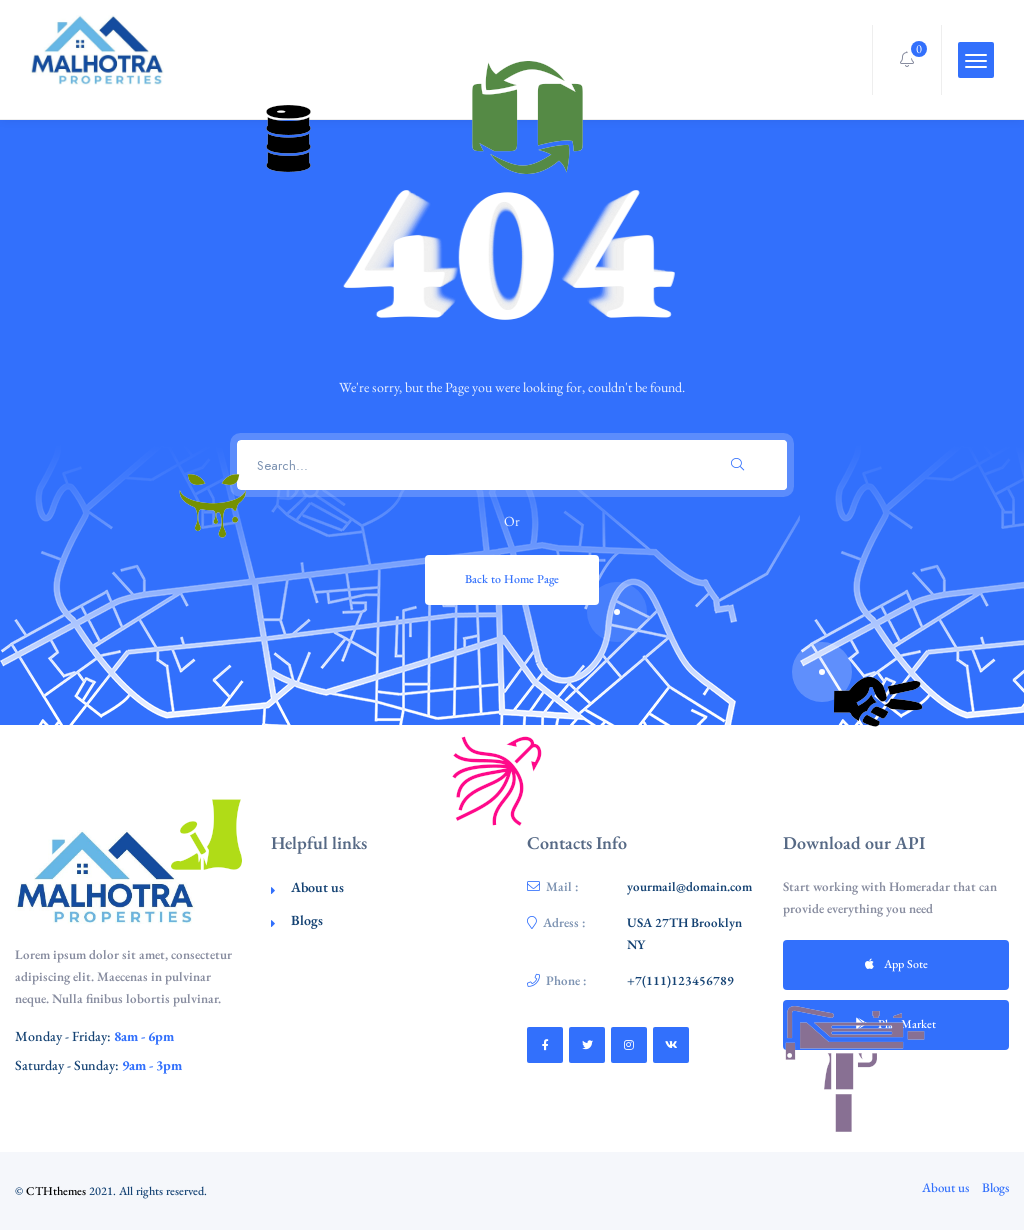 The width and height of the screenshot is (1024, 1230). Describe the element at coordinates (288, 138) in the screenshot. I see `indicates oil or fuel resources in a game inventory` at that location.